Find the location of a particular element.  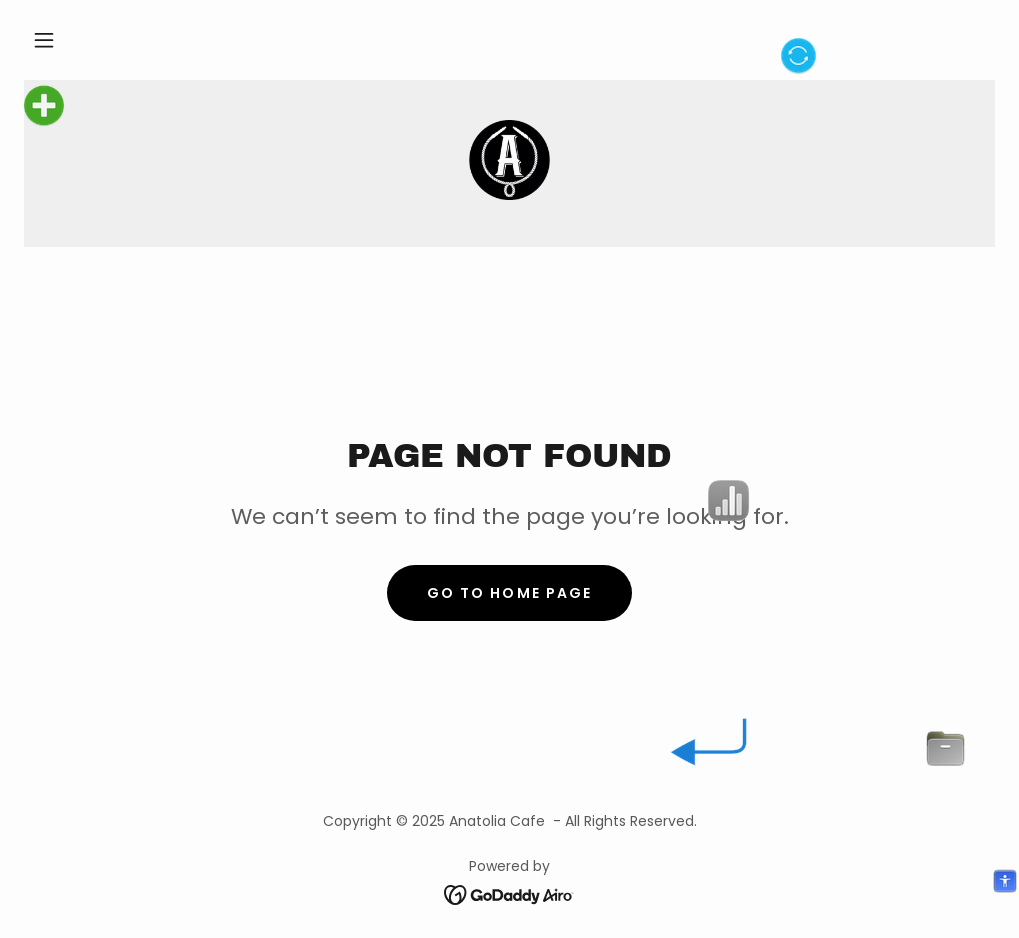

open accessibility settings is located at coordinates (1005, 881).